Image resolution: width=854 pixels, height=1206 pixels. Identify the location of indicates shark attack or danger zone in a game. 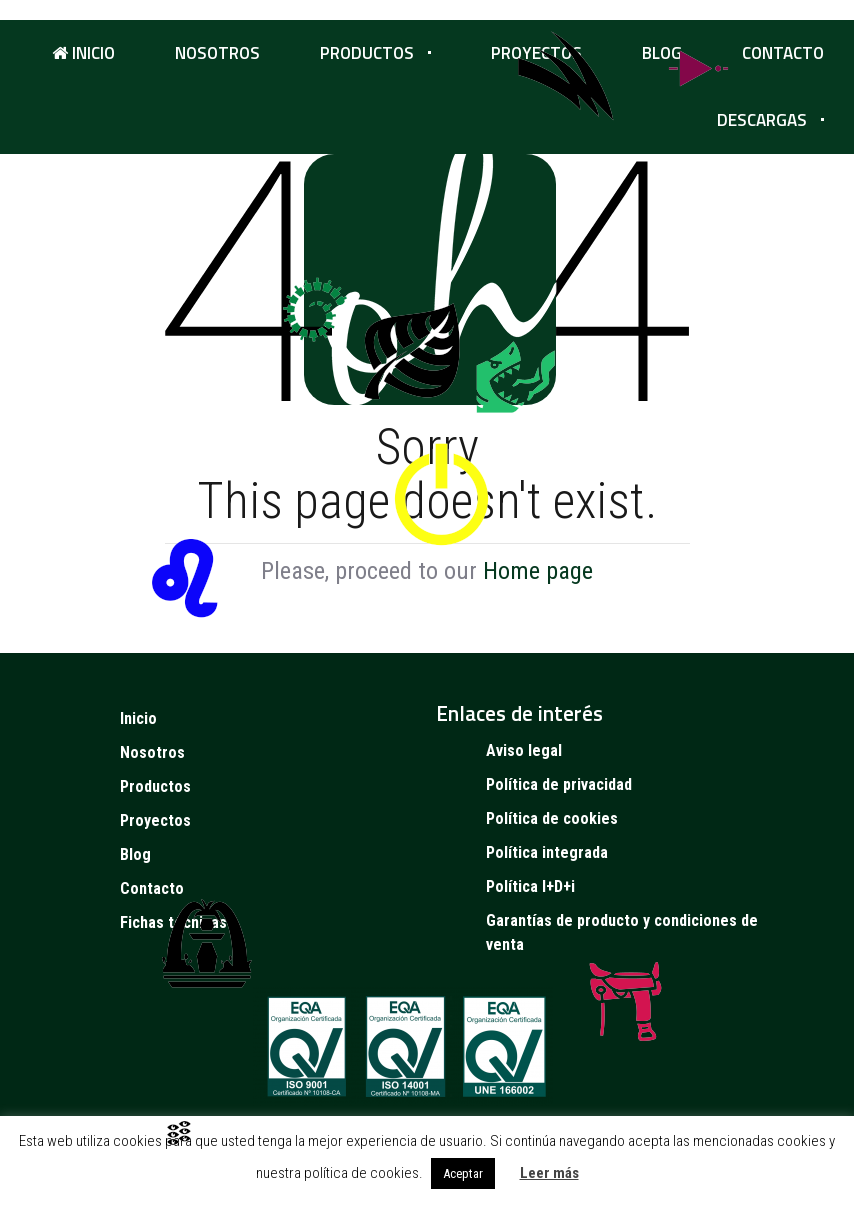
(515, 374).